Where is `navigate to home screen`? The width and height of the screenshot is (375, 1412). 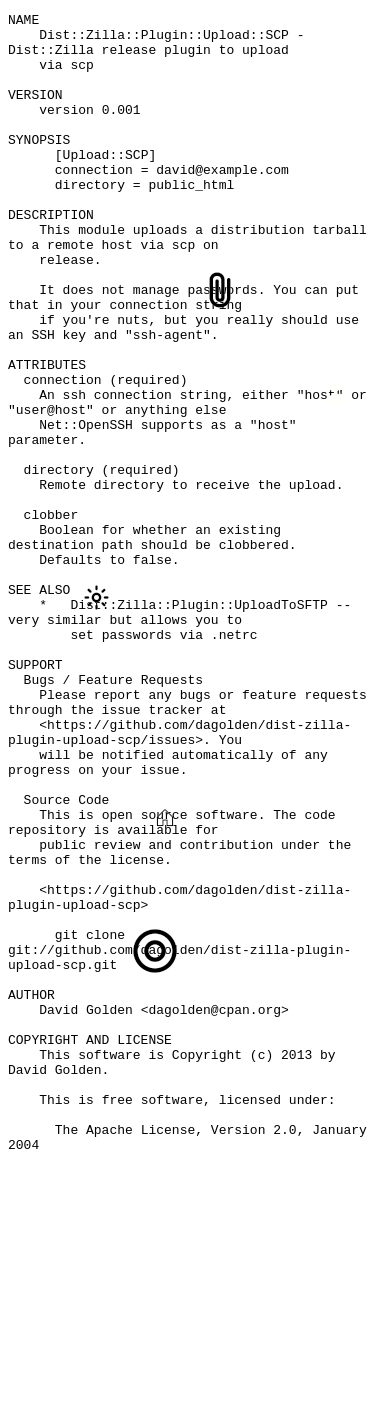 navigate to home screen is located at coordinates (165, 818).